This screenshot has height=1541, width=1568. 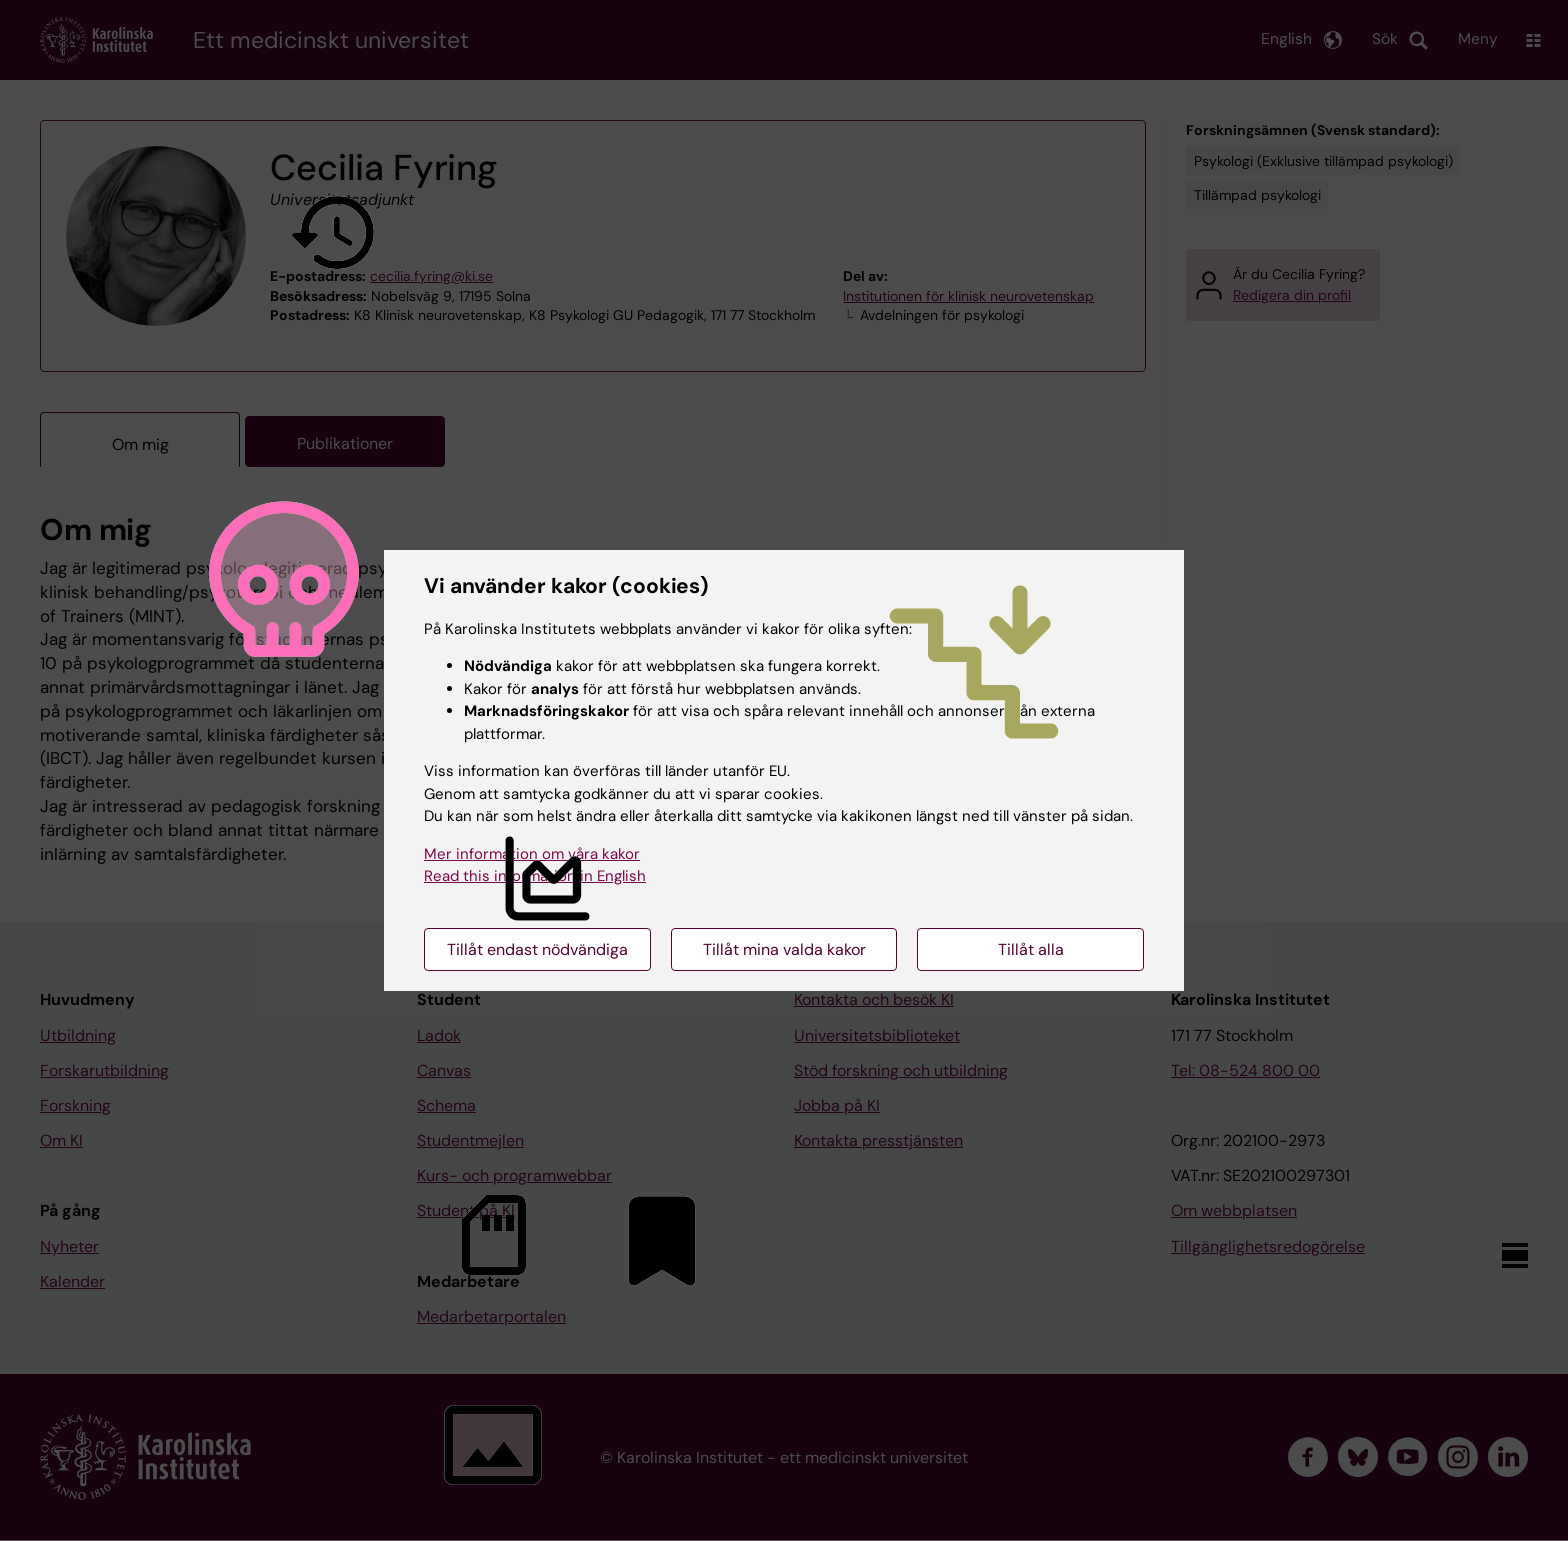 What do you see at coordinates (974, 662) in the screenshot?
I see `navigate to a lower floor` at bounding box center [974, 662].